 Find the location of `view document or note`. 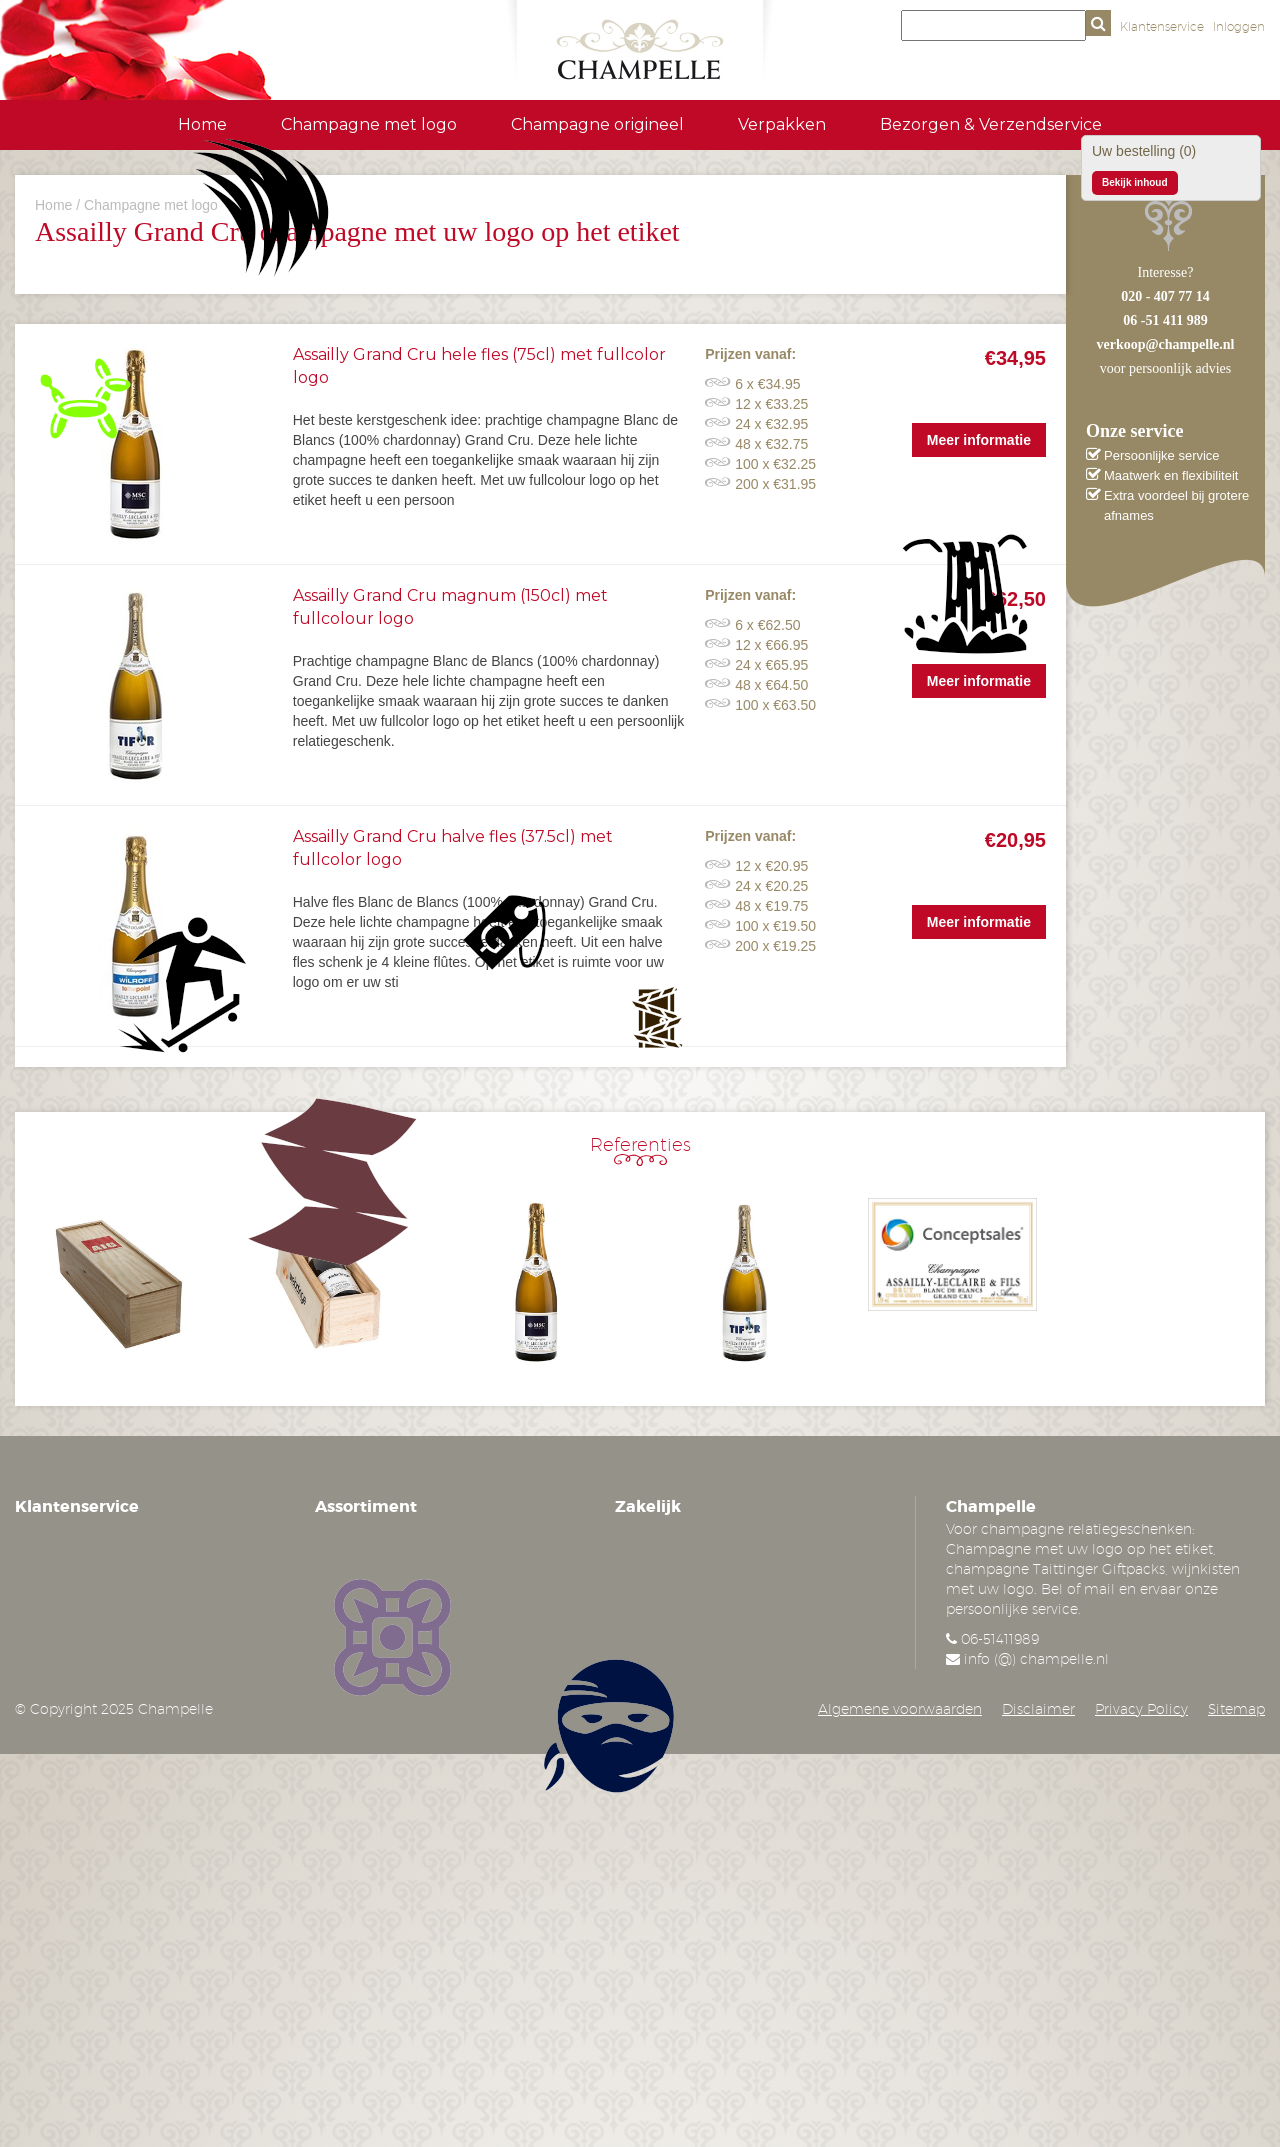

view document or note is located at coordinates (332, 1182).